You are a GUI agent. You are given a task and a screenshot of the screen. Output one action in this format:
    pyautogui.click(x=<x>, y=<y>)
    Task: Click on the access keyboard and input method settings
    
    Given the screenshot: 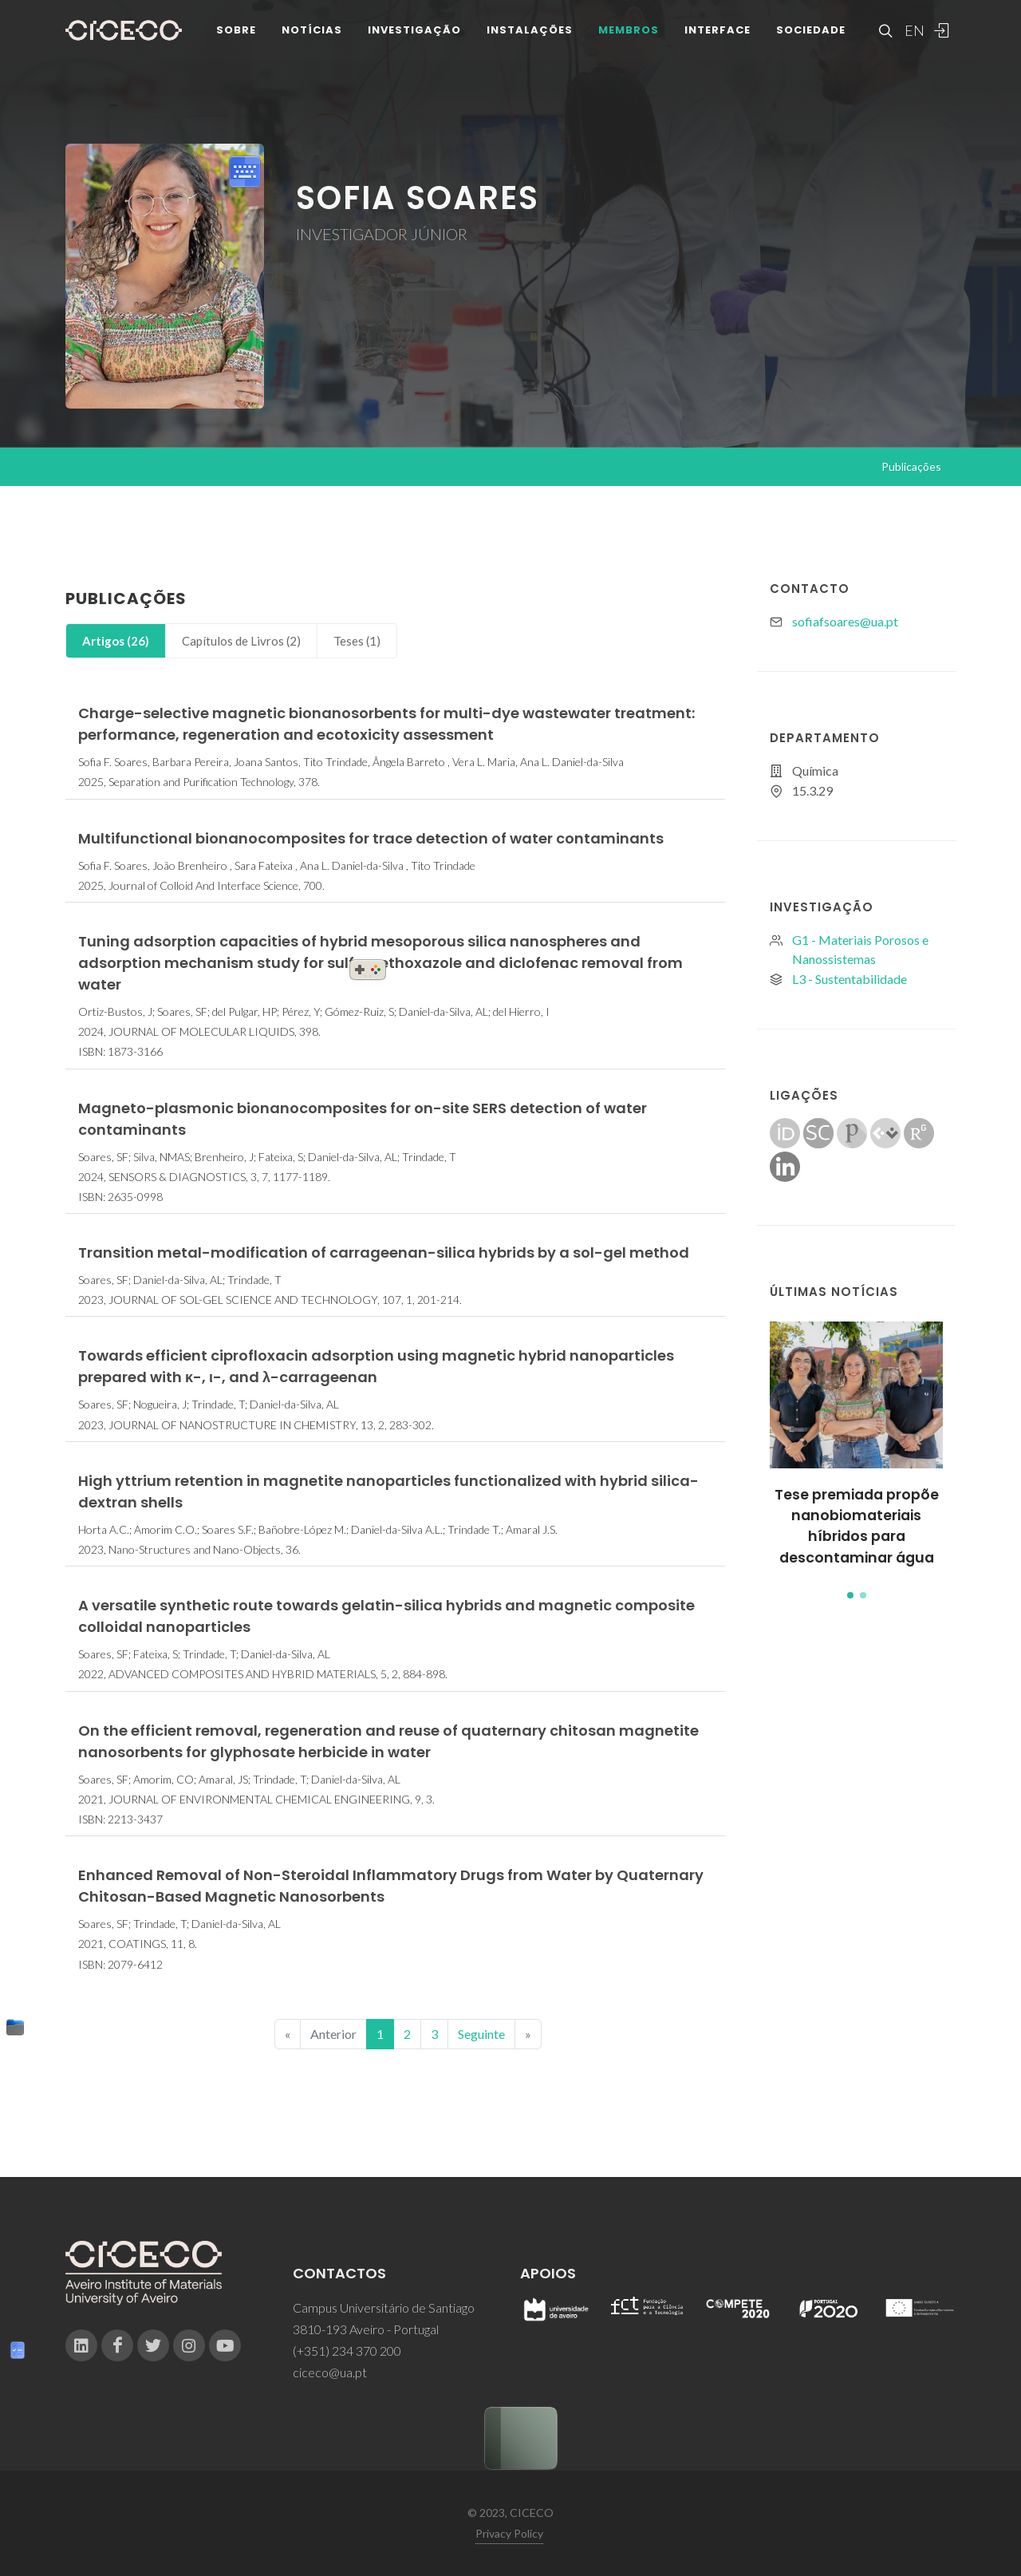 What is the action you would take?
    pyautogui.click(x=245, y=172)
    